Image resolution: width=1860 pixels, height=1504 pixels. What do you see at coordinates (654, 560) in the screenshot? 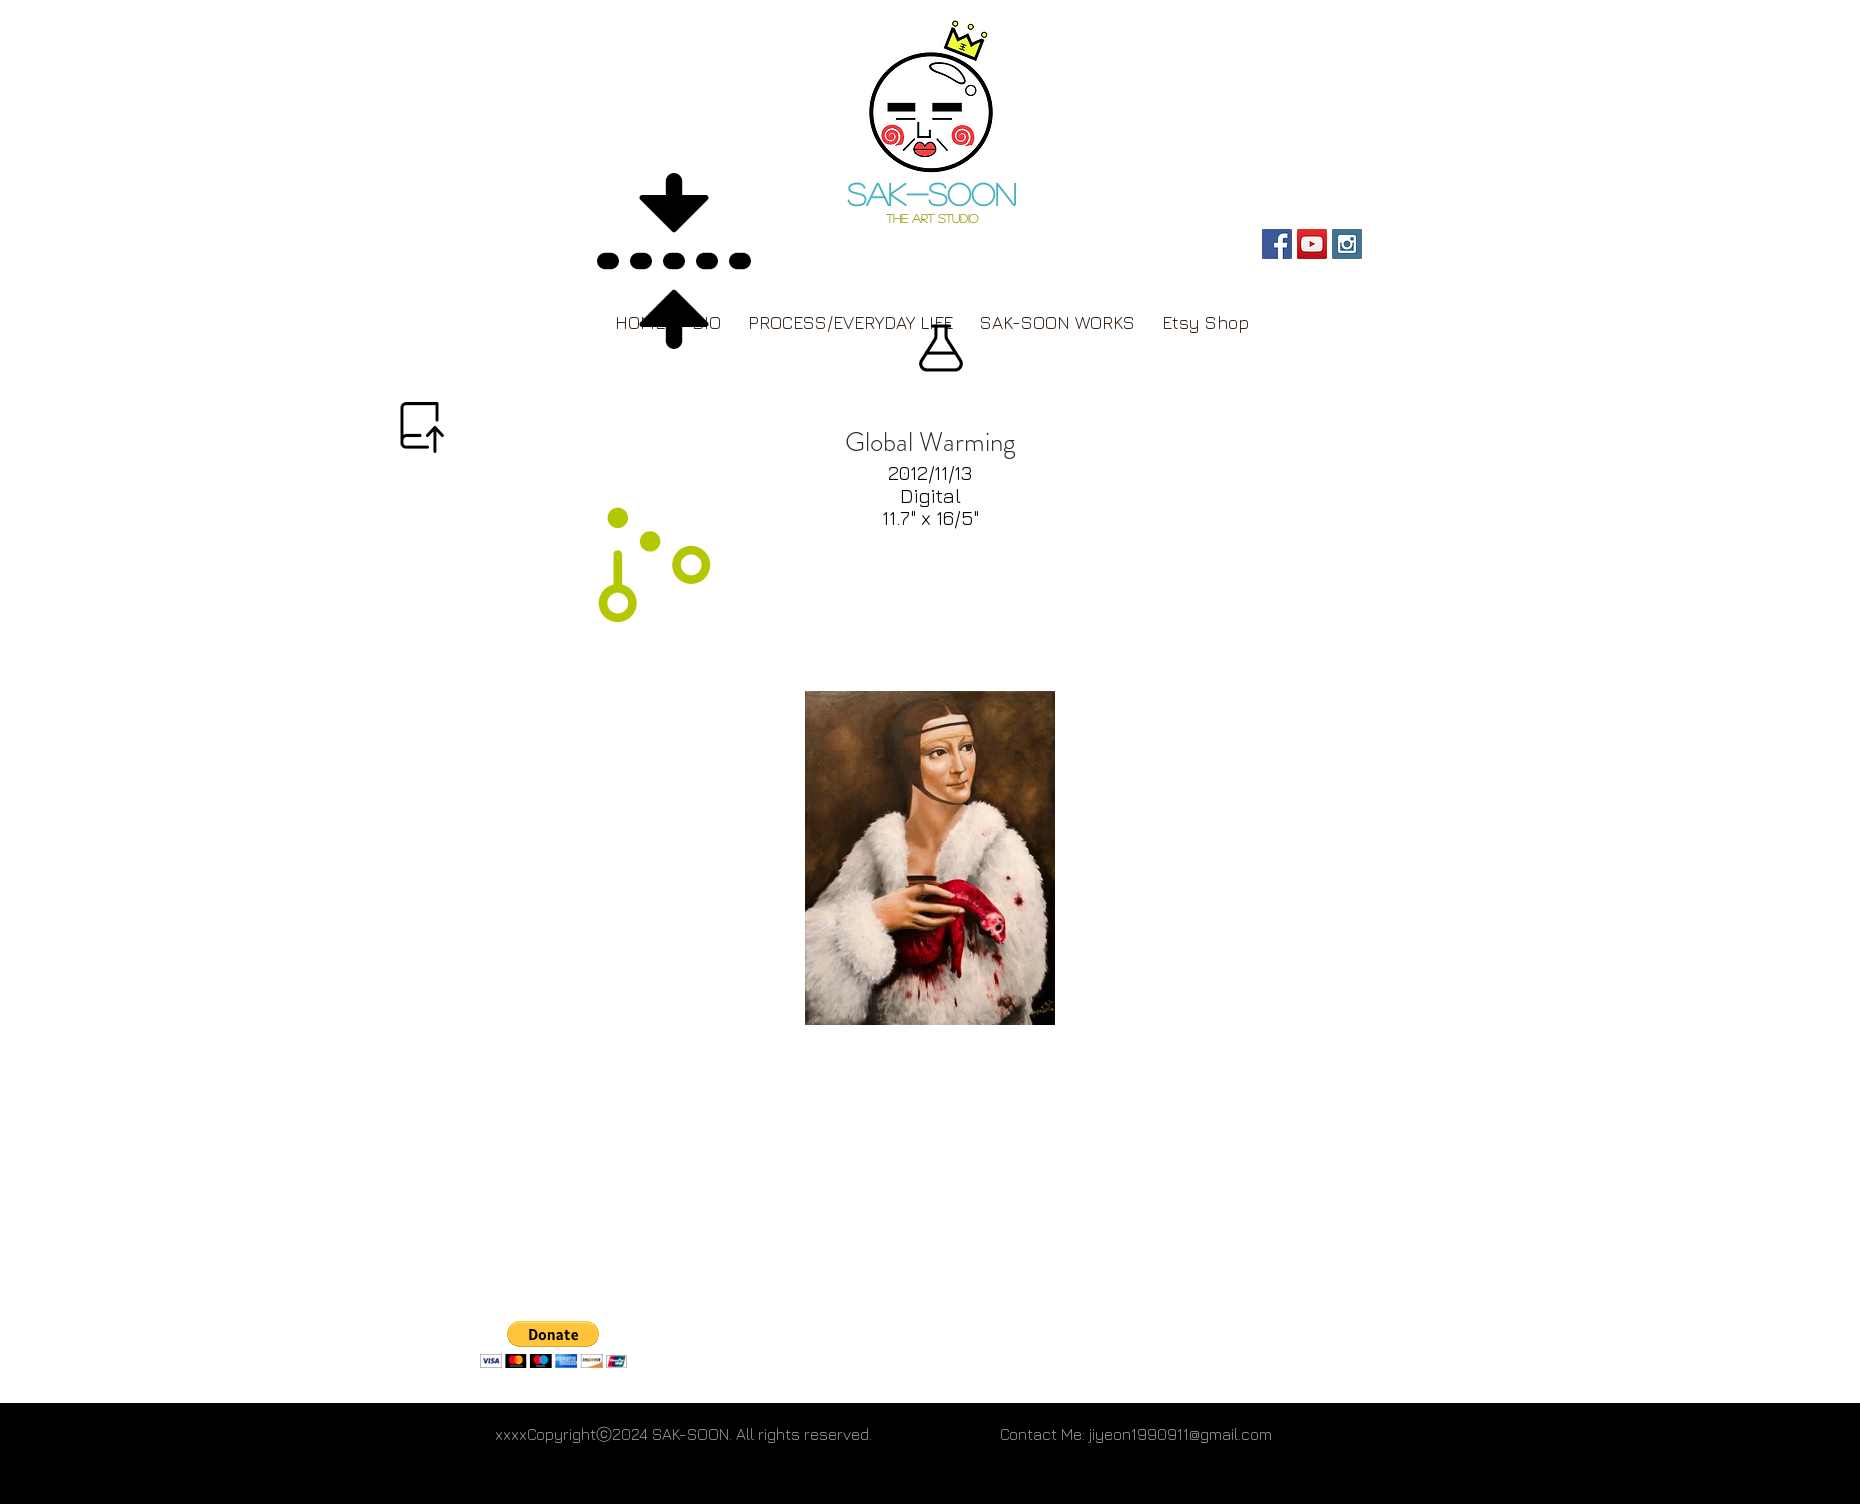
I see `view the merge queue for pending pull requests` at bounding box center [654, 560].